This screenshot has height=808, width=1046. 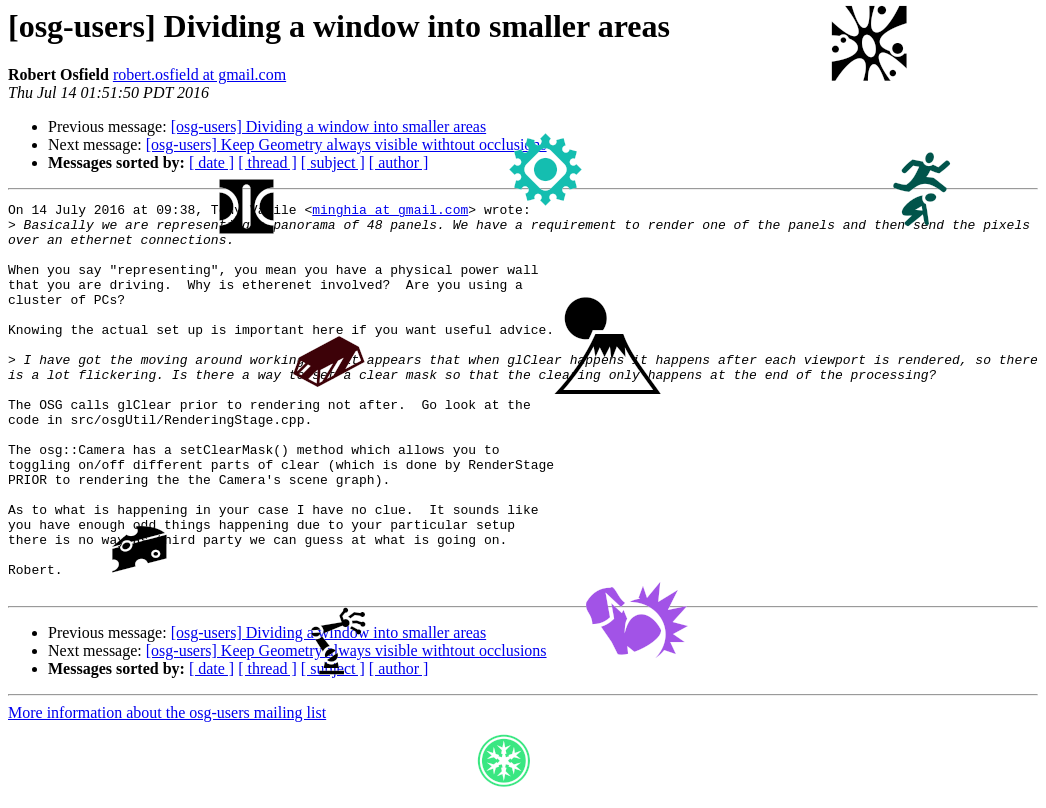 I want to click on access robotic or automation controls, so click(x=335, y=639).